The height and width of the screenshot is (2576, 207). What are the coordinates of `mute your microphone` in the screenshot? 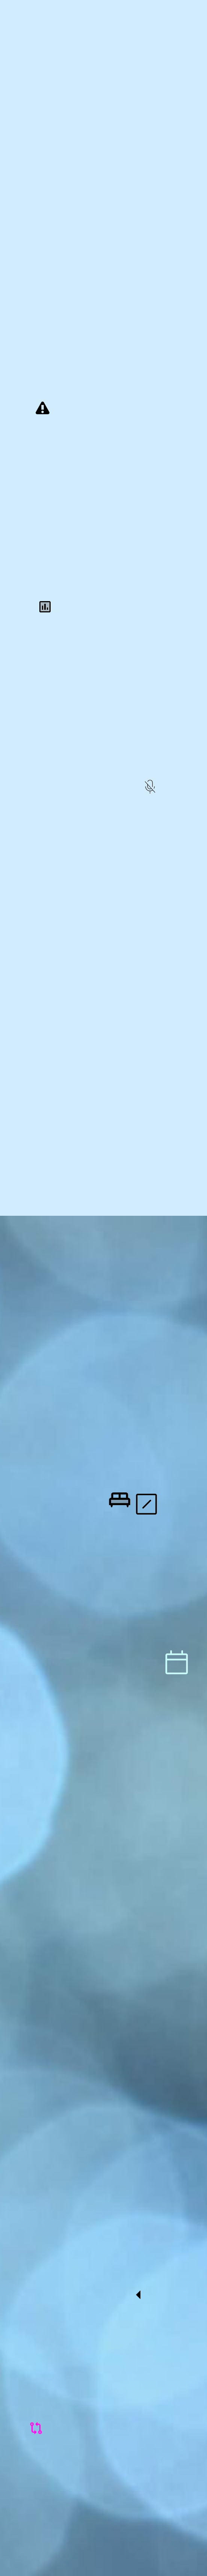 It's located at (150, 786).